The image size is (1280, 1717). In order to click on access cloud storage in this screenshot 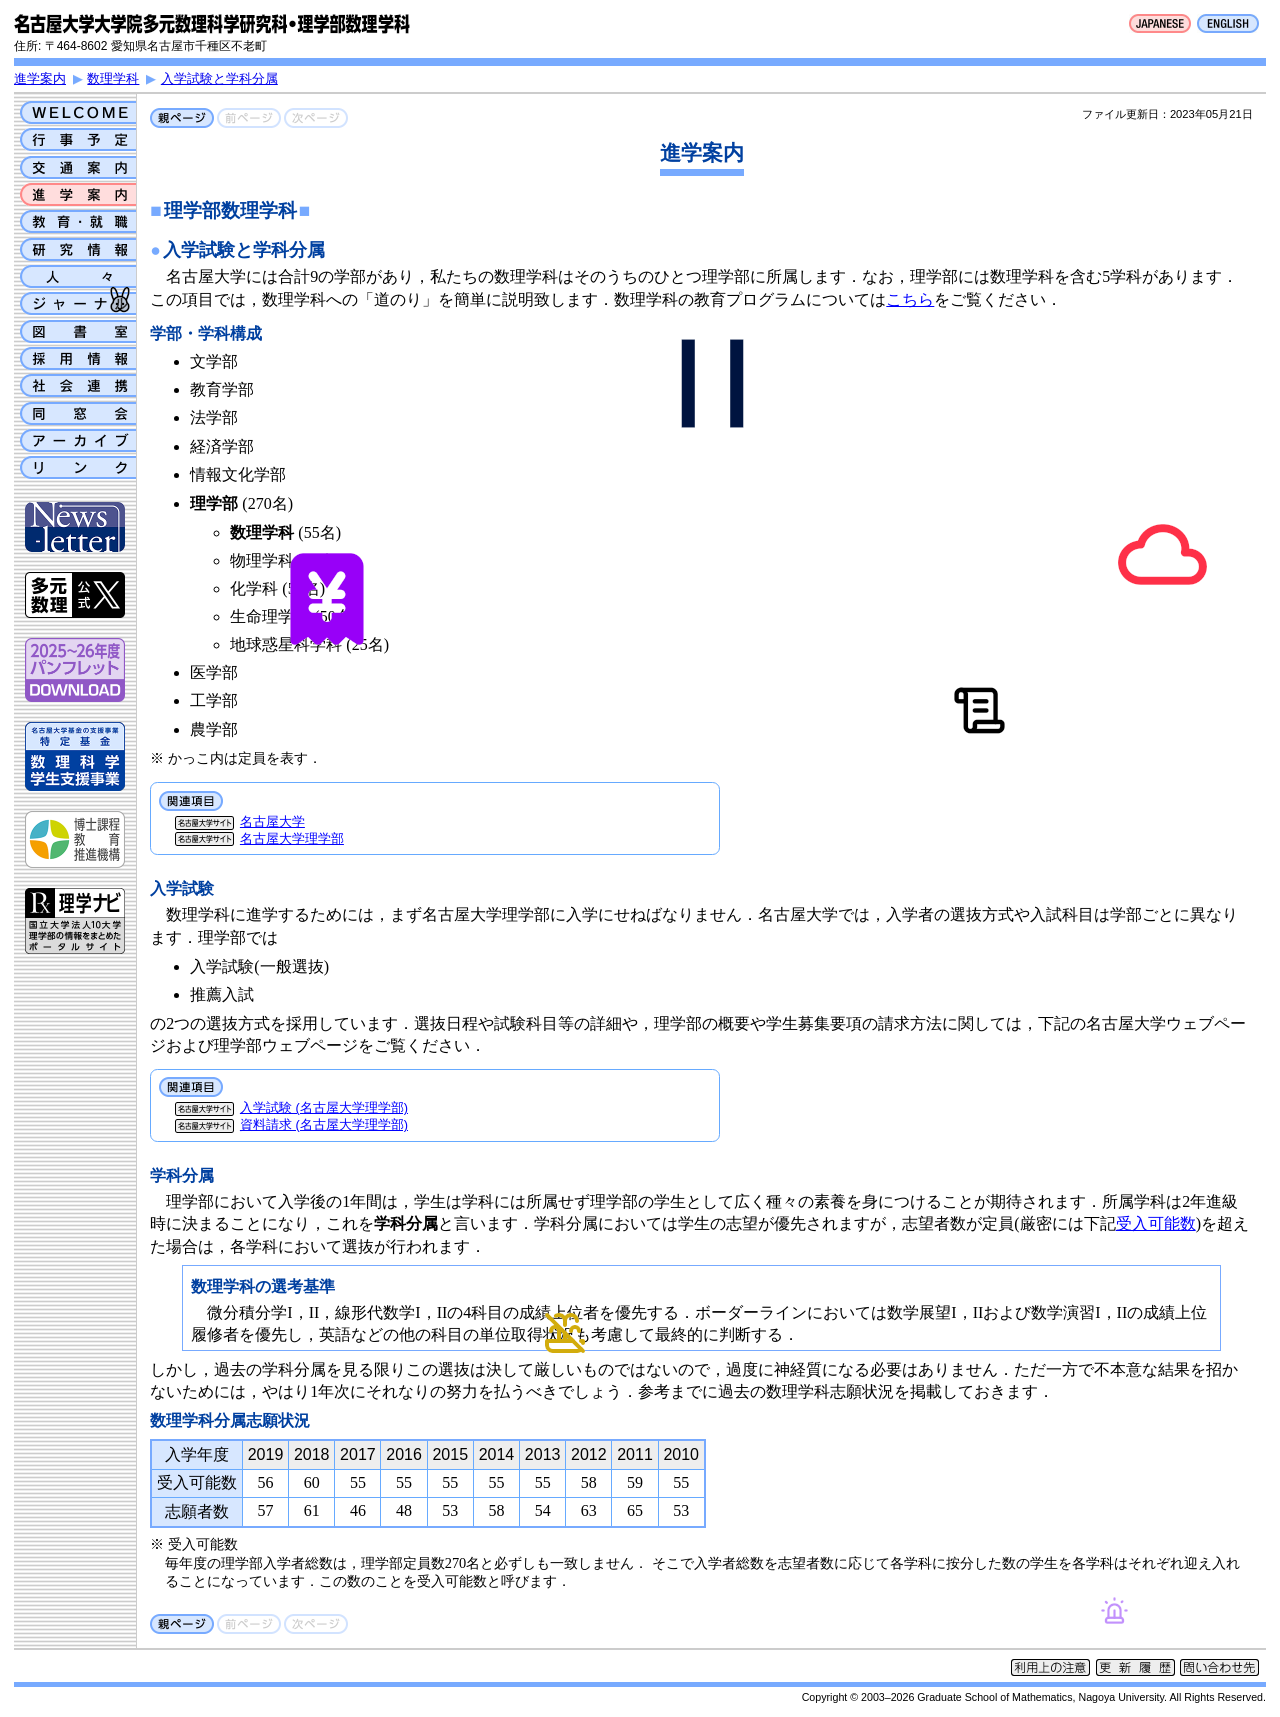, I will do `click(1162, 556)`.